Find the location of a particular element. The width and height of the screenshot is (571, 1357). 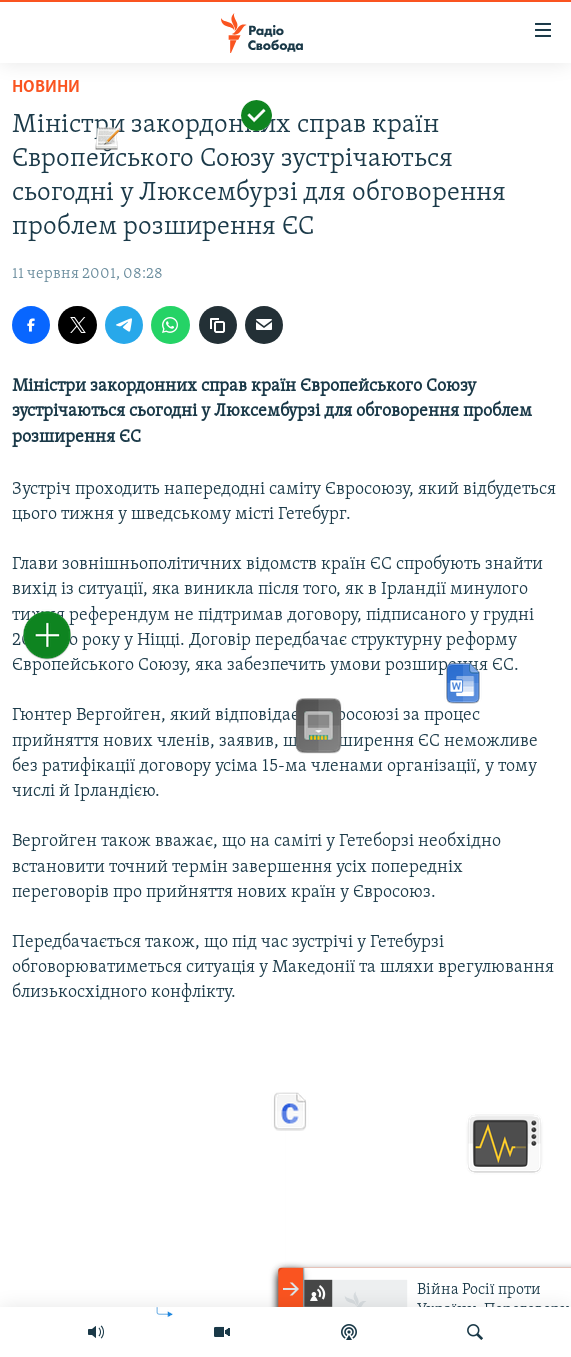

a C programming language source file is located at coordinates (290, 1111).